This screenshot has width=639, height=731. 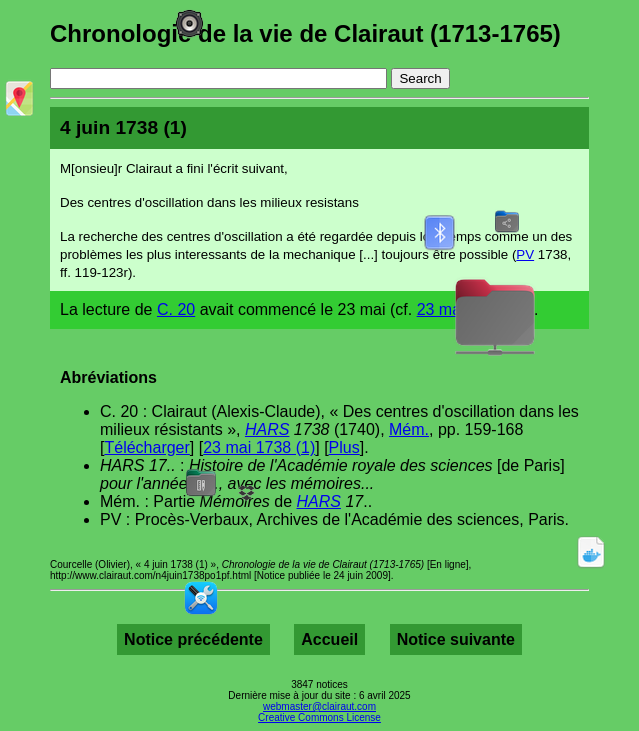 I want to click on open Dropbox cloud storage, so click(x=246, y=493).